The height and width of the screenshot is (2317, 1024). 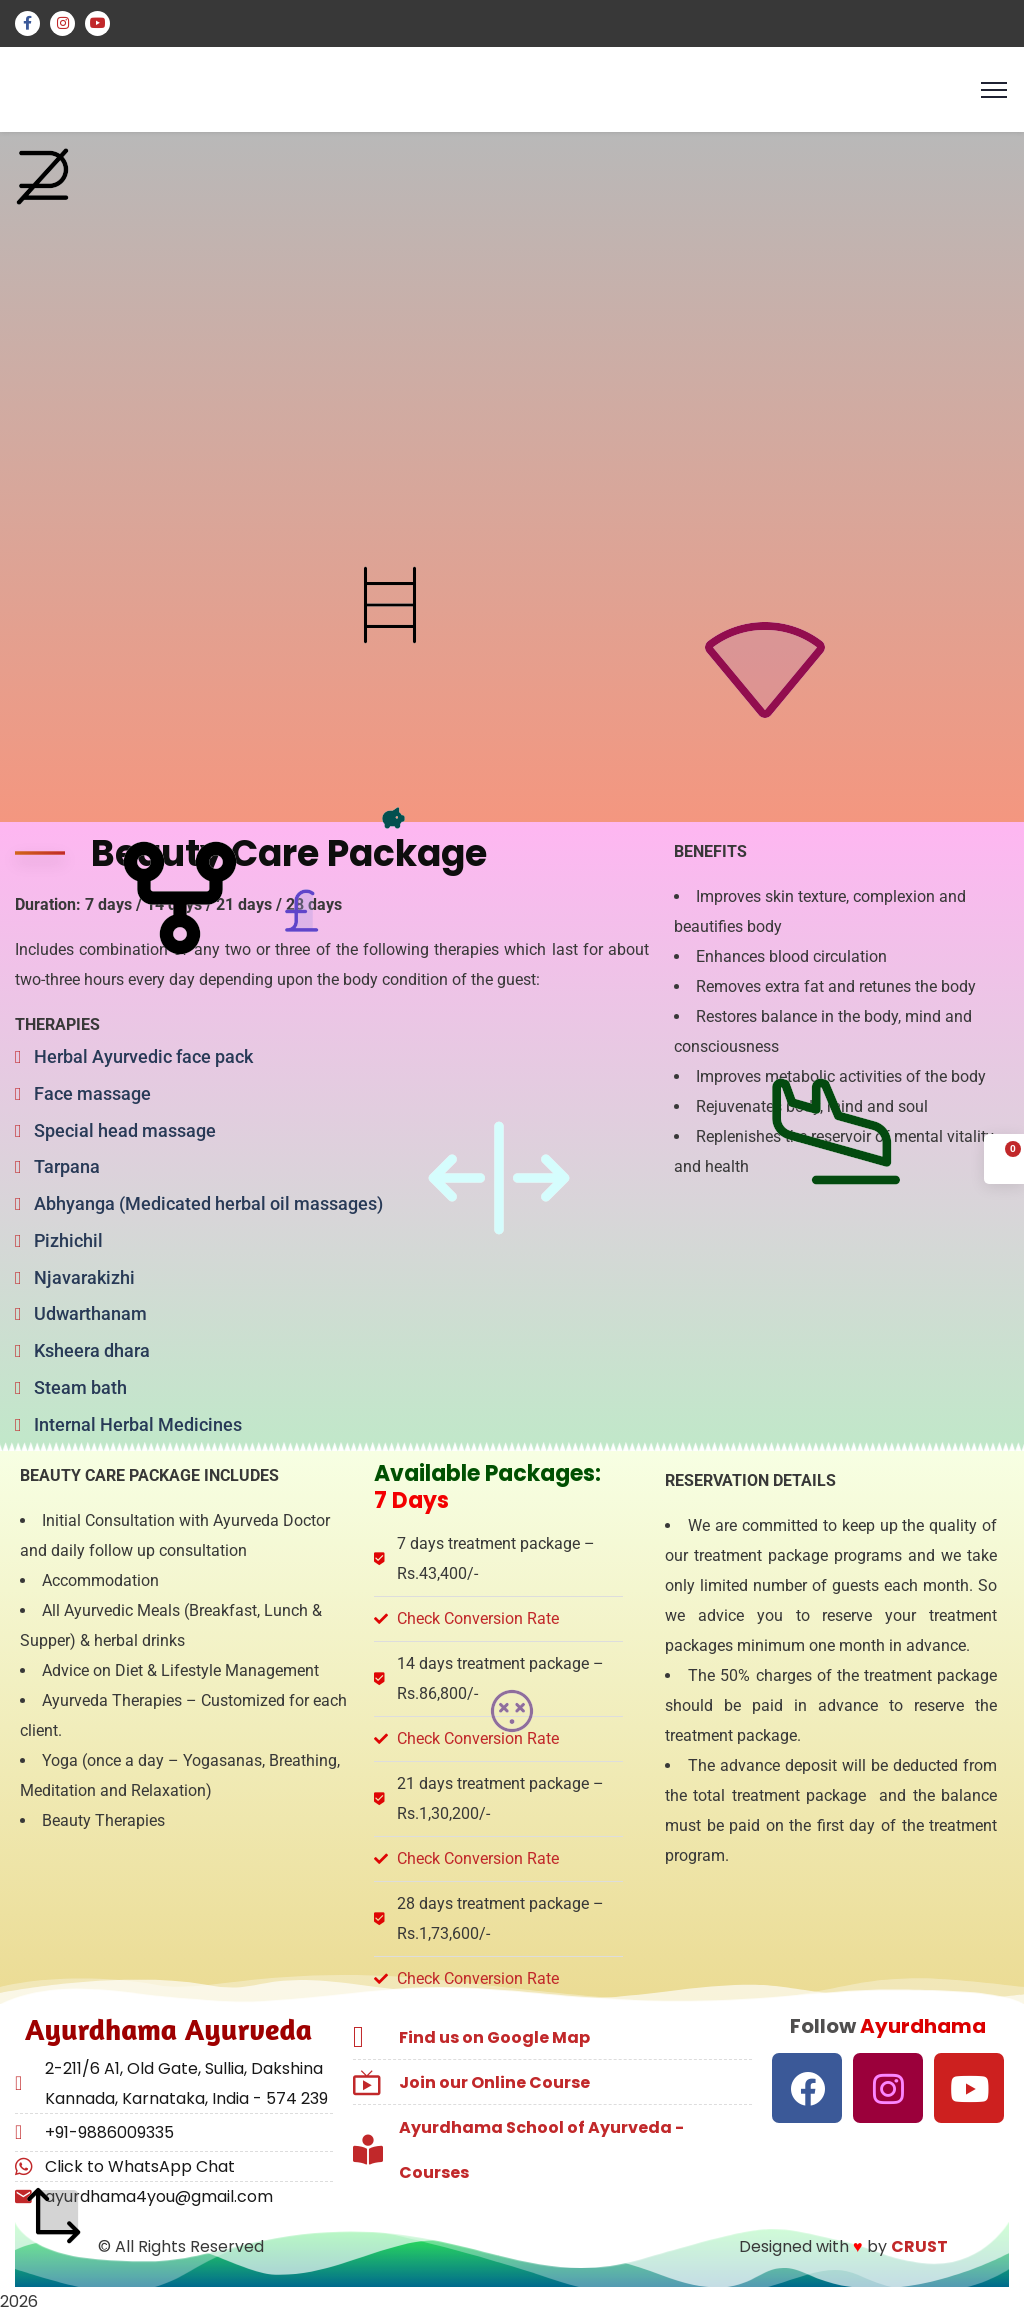 What do you see at coordinates (51, 2214) in the screenshot?
I see `resize or scale an object` at bounding box center [51, 2214].